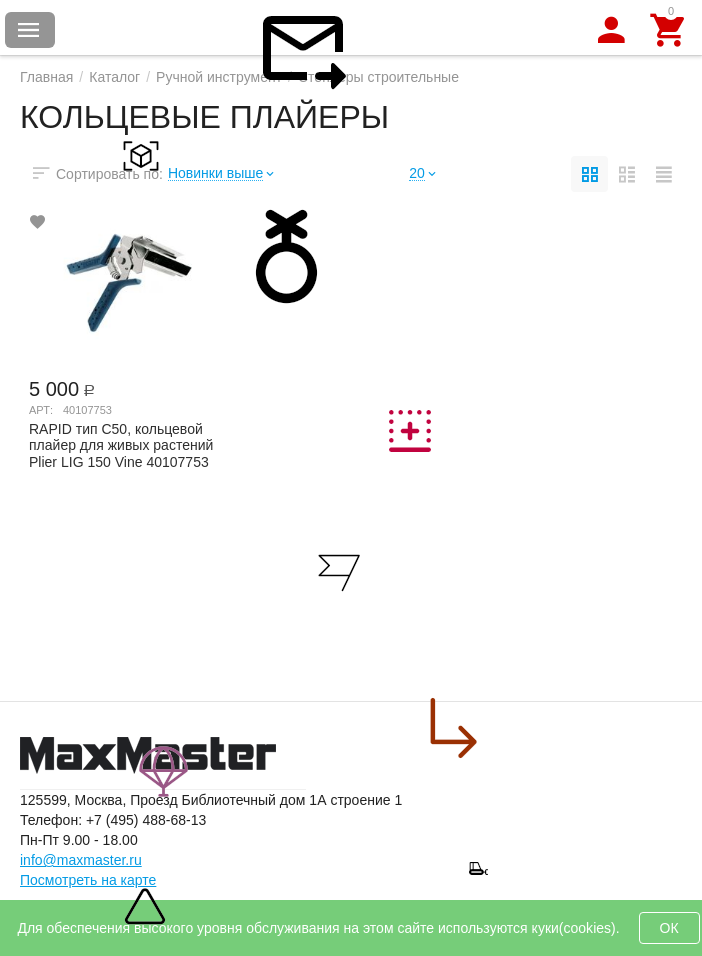 The height and width of the screenshot is (956, 702). What do you see at coordinates (410, 431) in the screenshot?
I see `add a bottom border to selected cells or elements` at bounding box center [410, 431].